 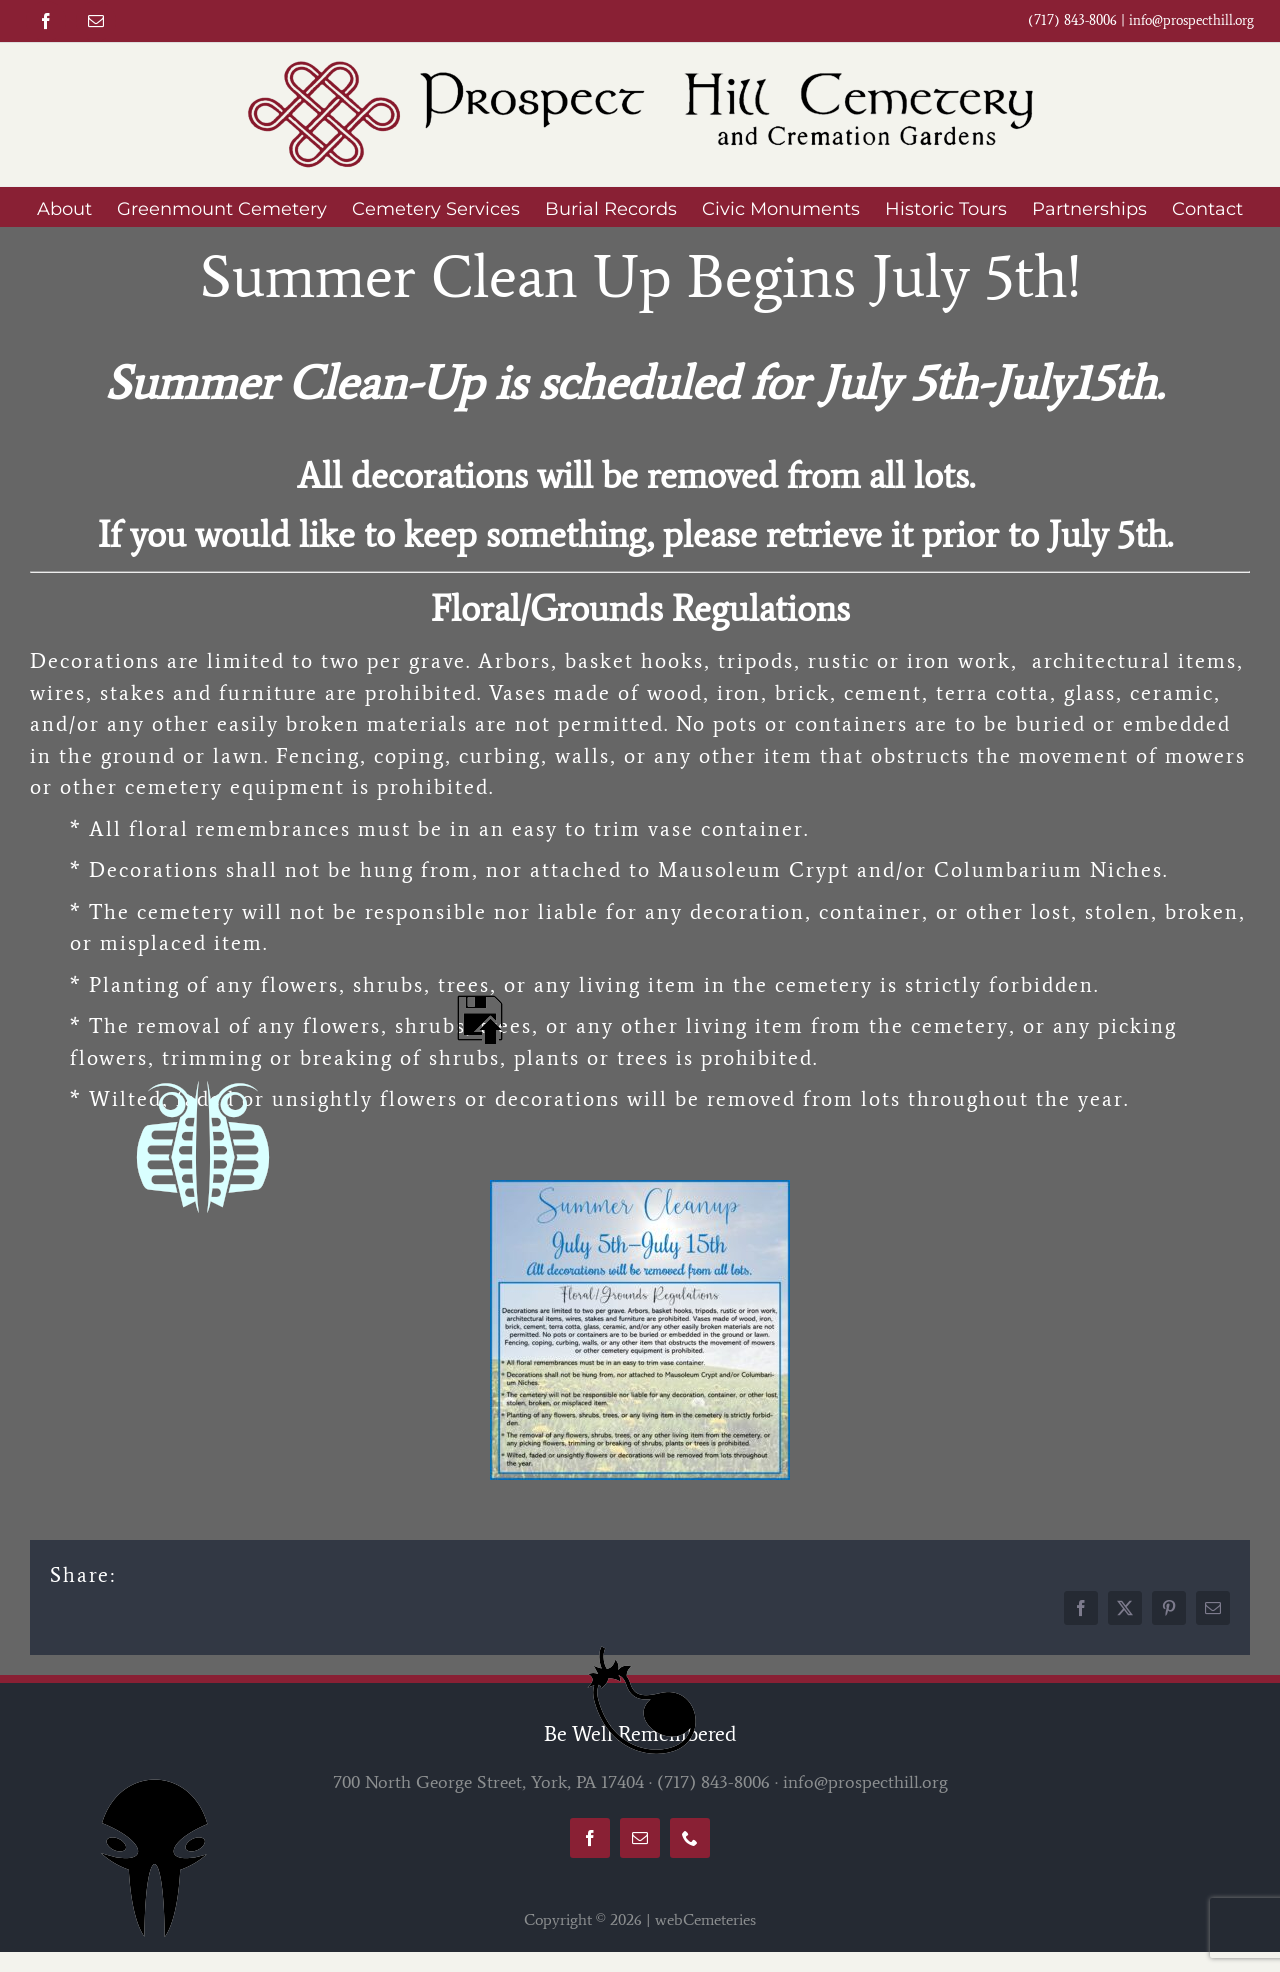 What do you see at coordinates (641, 1700) in the screenshot?
I see `select eggplant/aubergine ingredient` at bounding box center [641, 1700].